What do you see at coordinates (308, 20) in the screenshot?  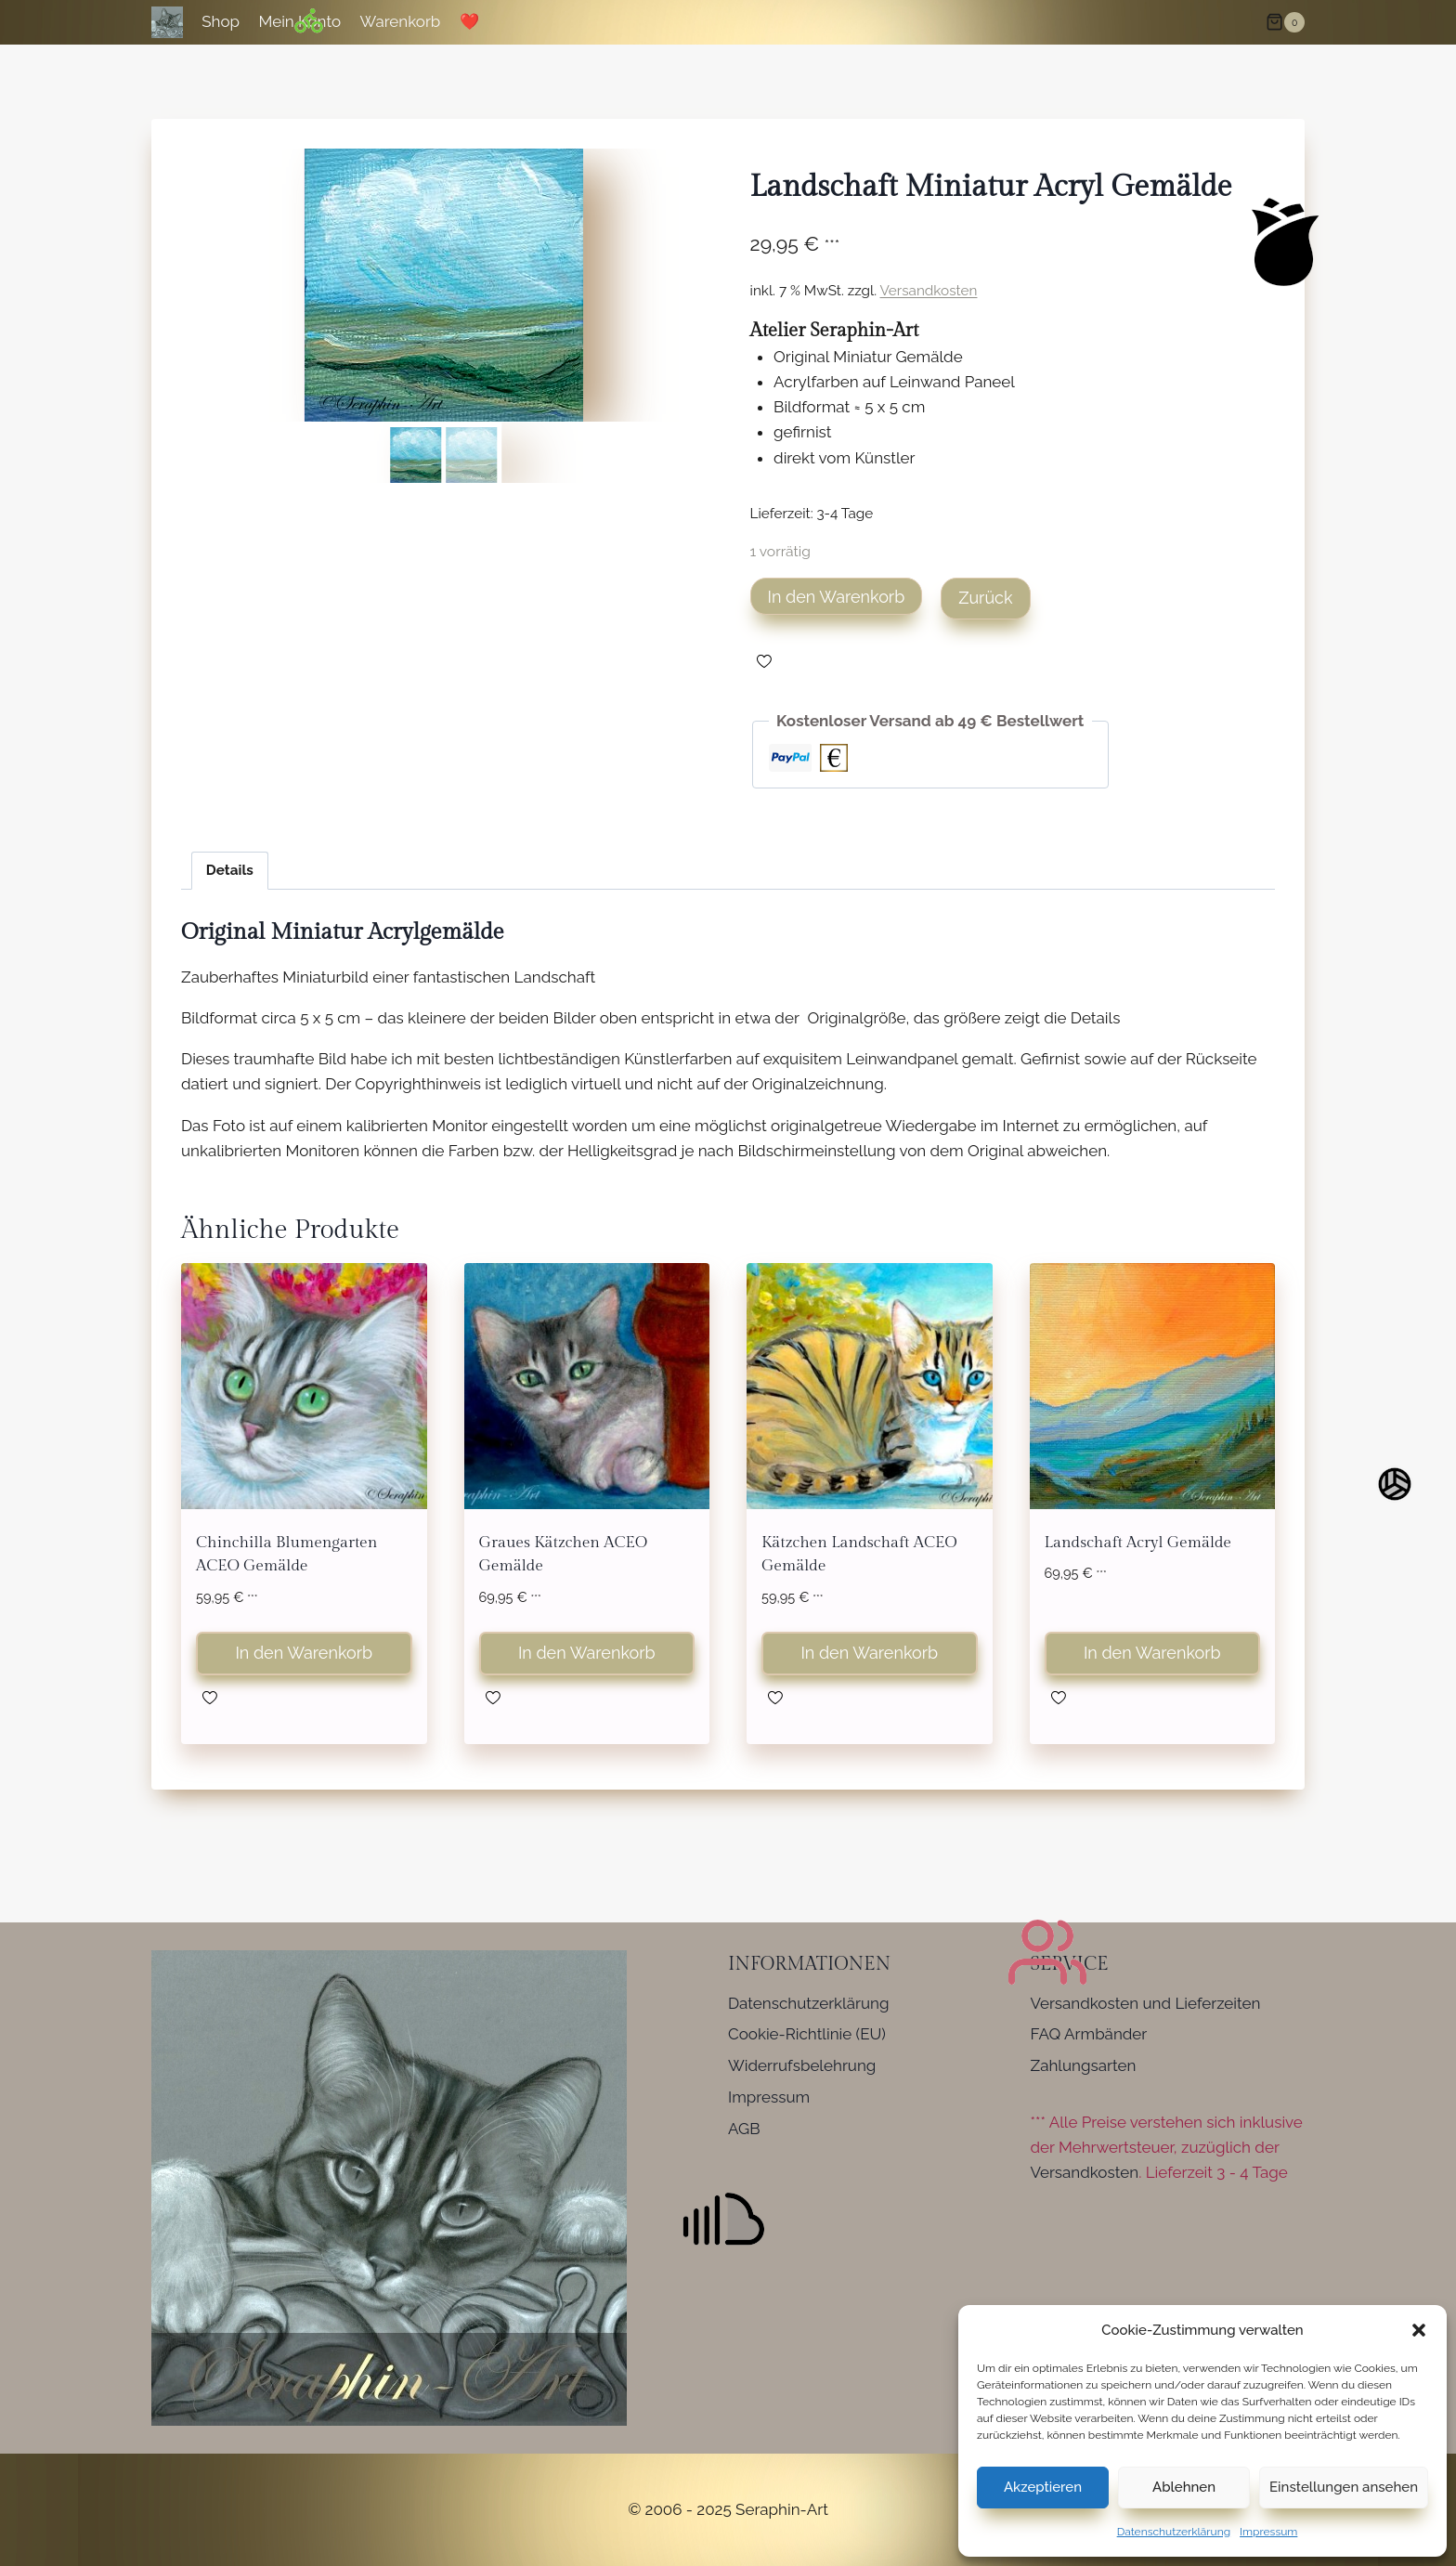 I see `select bicycle as transportation mode` at bounding box center [308, 20].